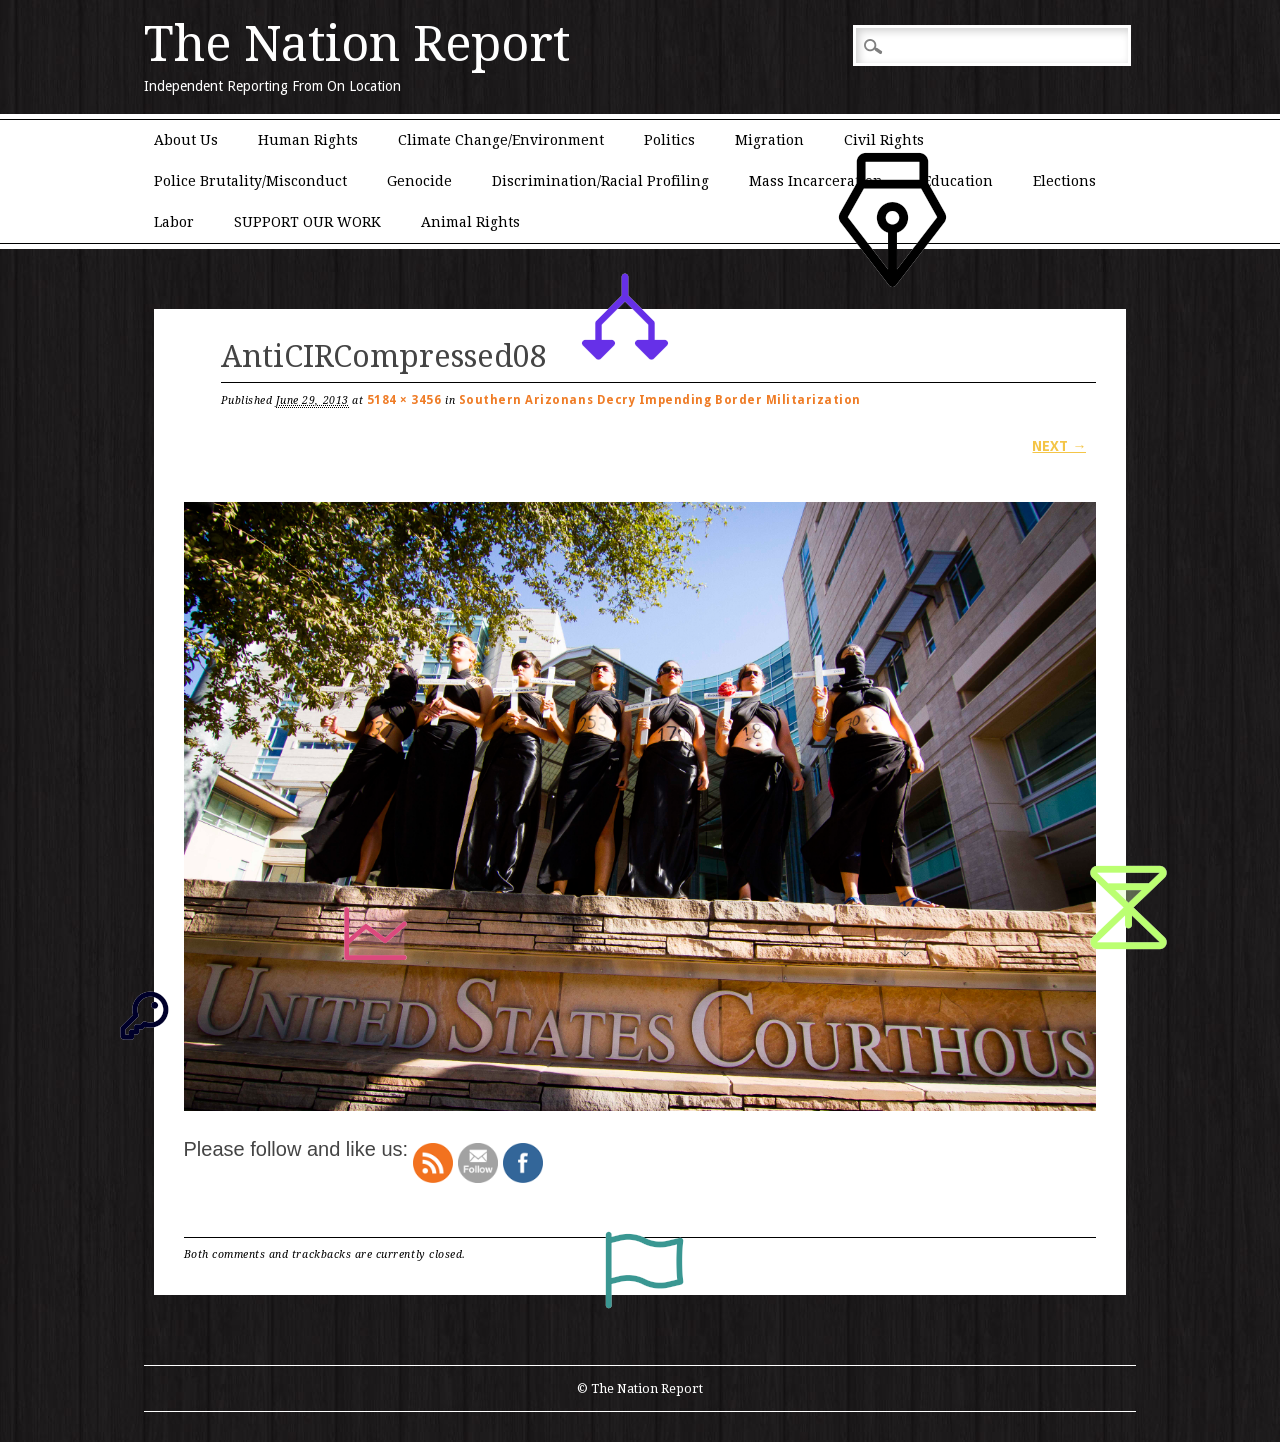 This screenshot has width=1280, height=1442. I want to click on access security or password settings, so click(143, 1016).